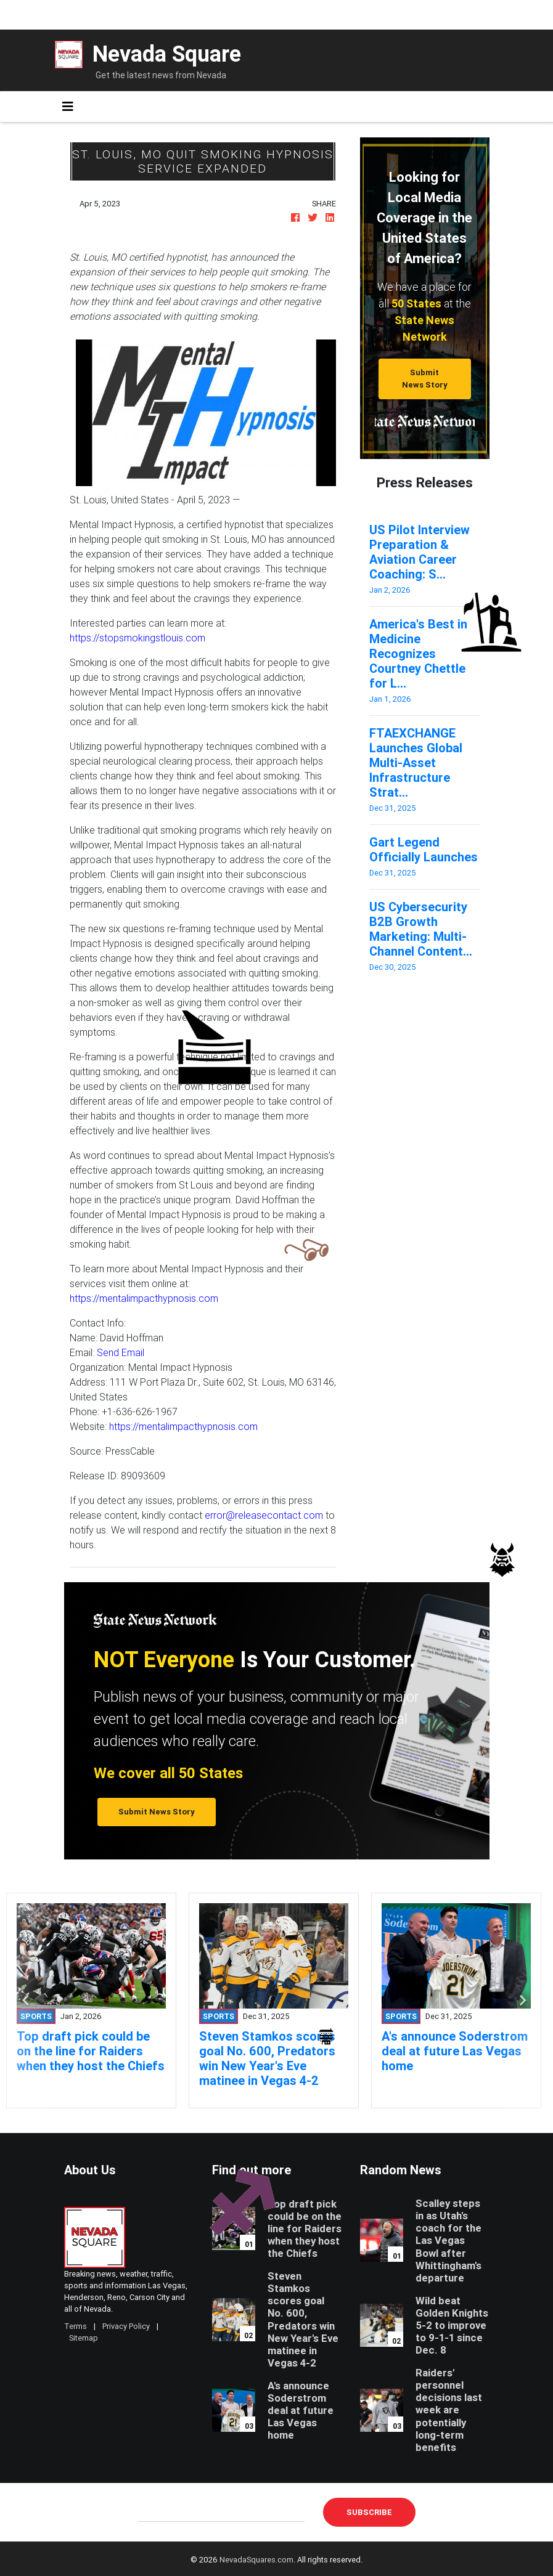 Image resolution: width=553 pixels, height=2576 pixels. What do you see at coordinates (243, 2203) in the screenshot?
I see `view sagittarius zodiac sign` at bounding box center [243, 2203].